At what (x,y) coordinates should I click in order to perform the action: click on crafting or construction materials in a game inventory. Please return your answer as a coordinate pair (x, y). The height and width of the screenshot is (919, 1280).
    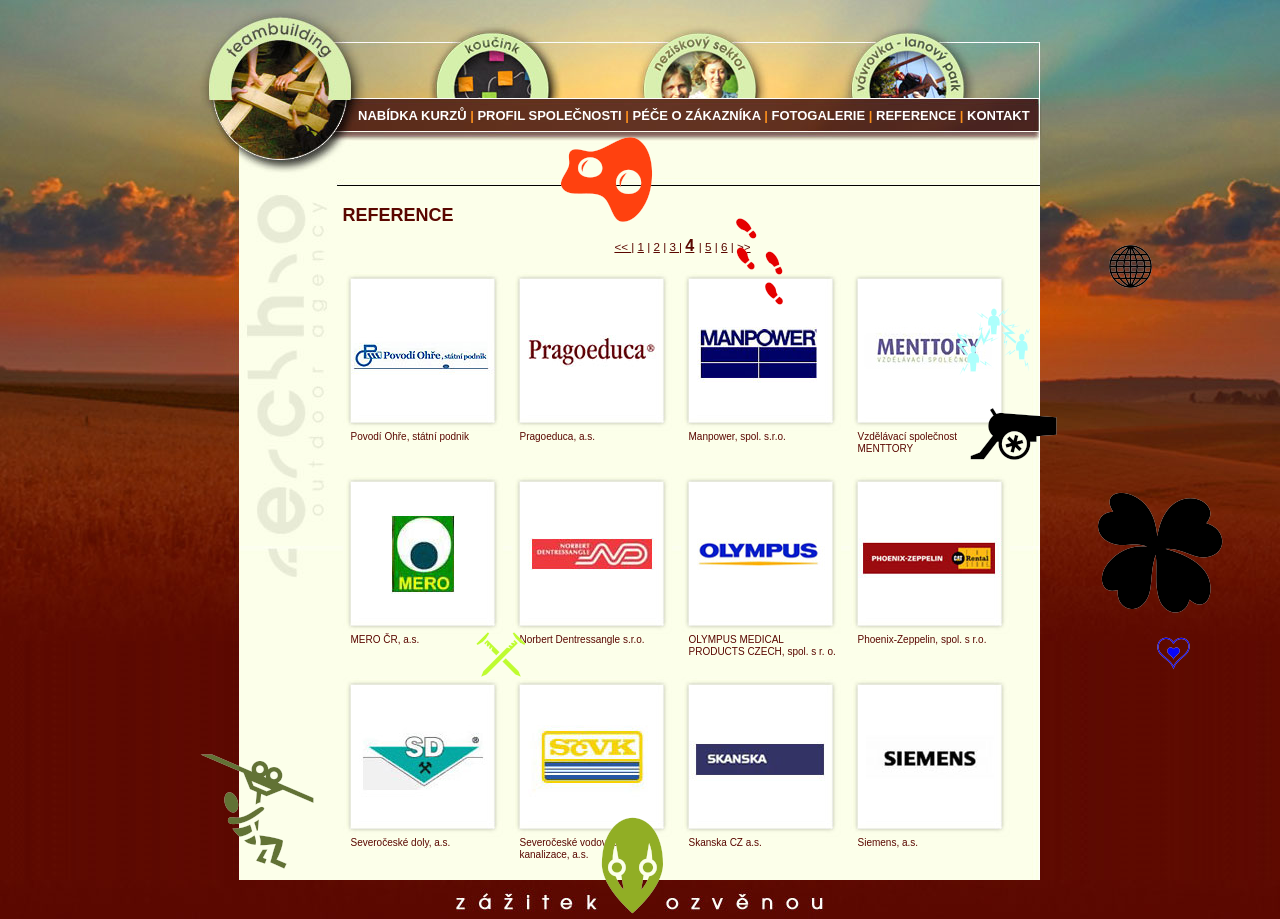
    Looking at the image, I should click on (501, 654).